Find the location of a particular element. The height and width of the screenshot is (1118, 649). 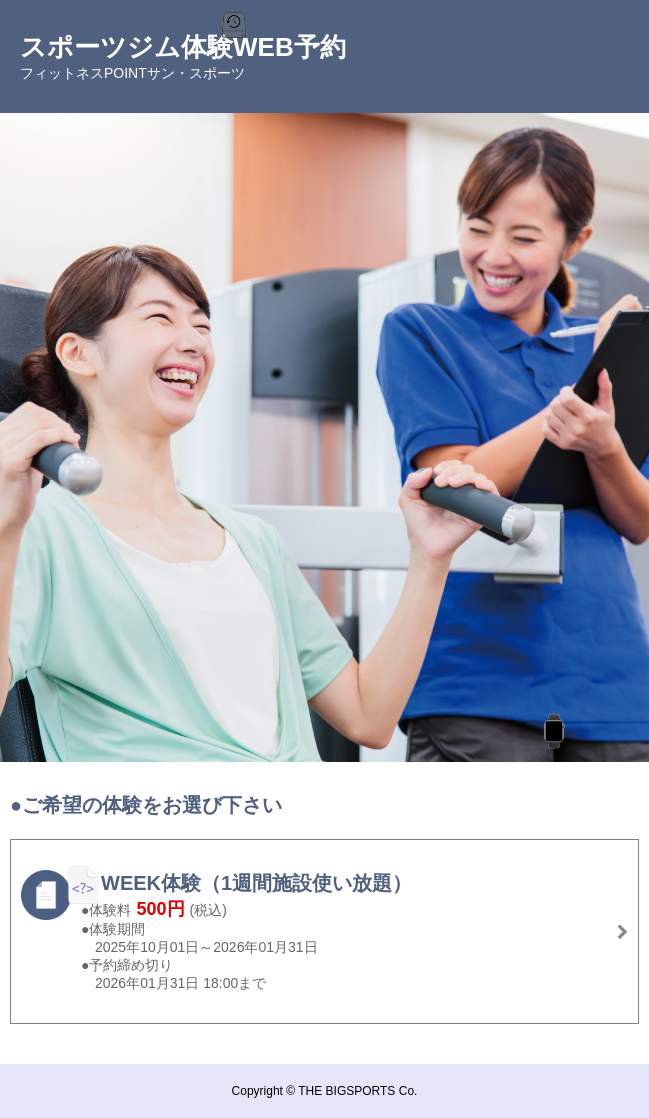

access time machine backups is located at coordinates (234, 25).